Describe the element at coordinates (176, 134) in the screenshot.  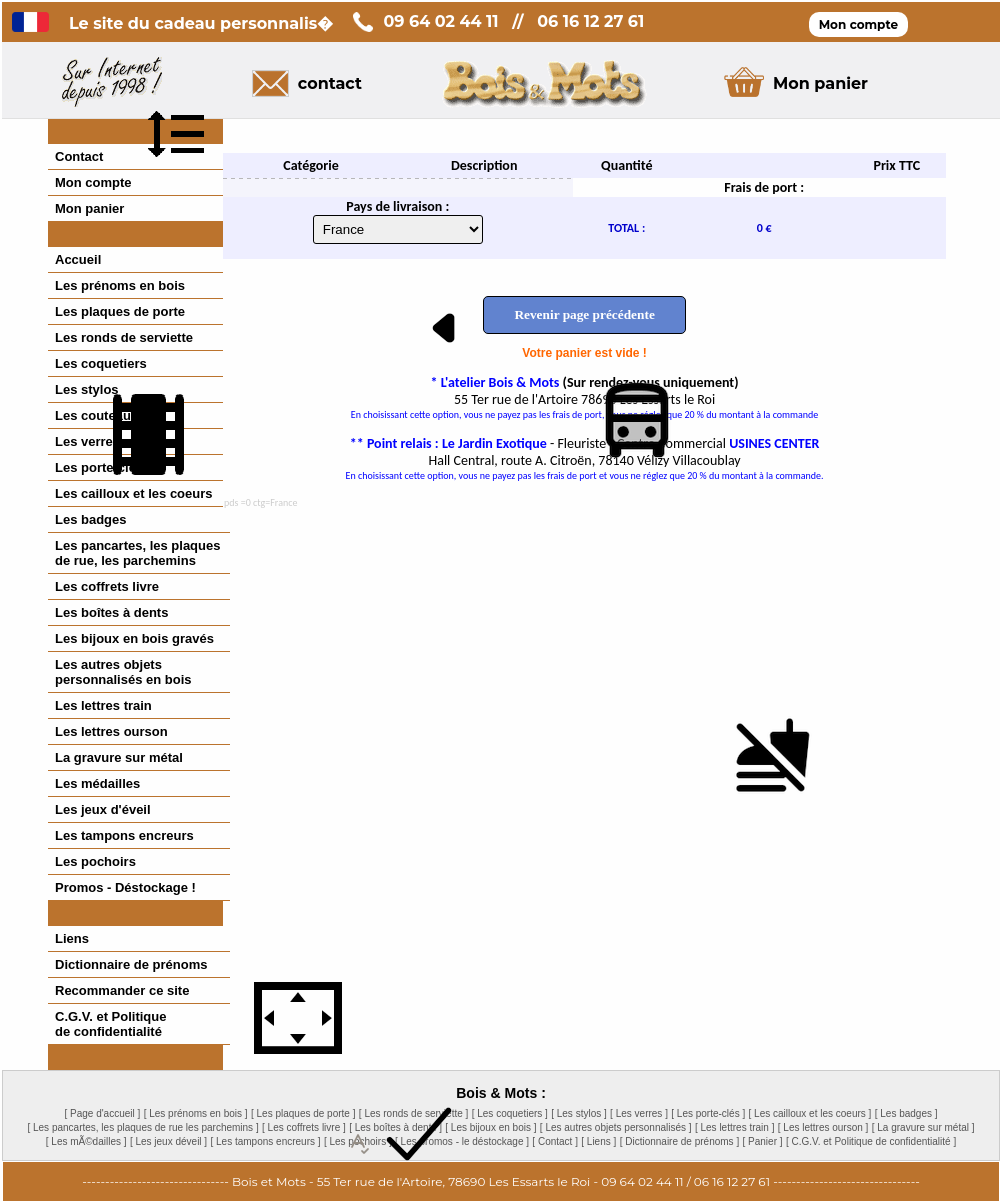
I see `adjust line spacing in text` at that location.